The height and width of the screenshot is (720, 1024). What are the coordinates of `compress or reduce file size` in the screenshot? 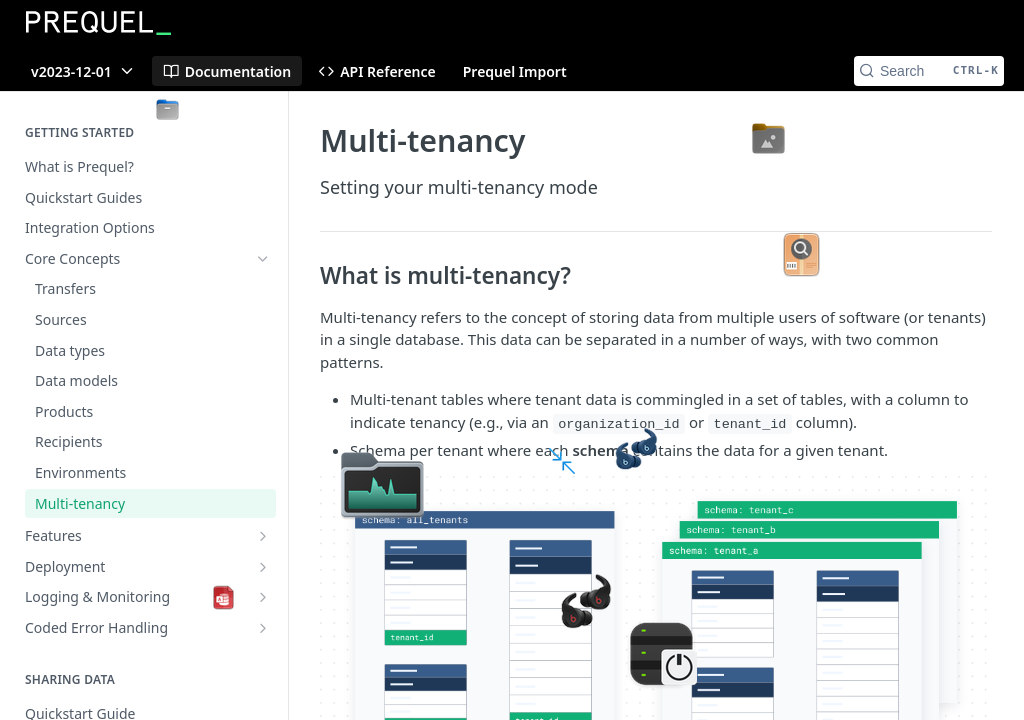 It's located at (562, 461).